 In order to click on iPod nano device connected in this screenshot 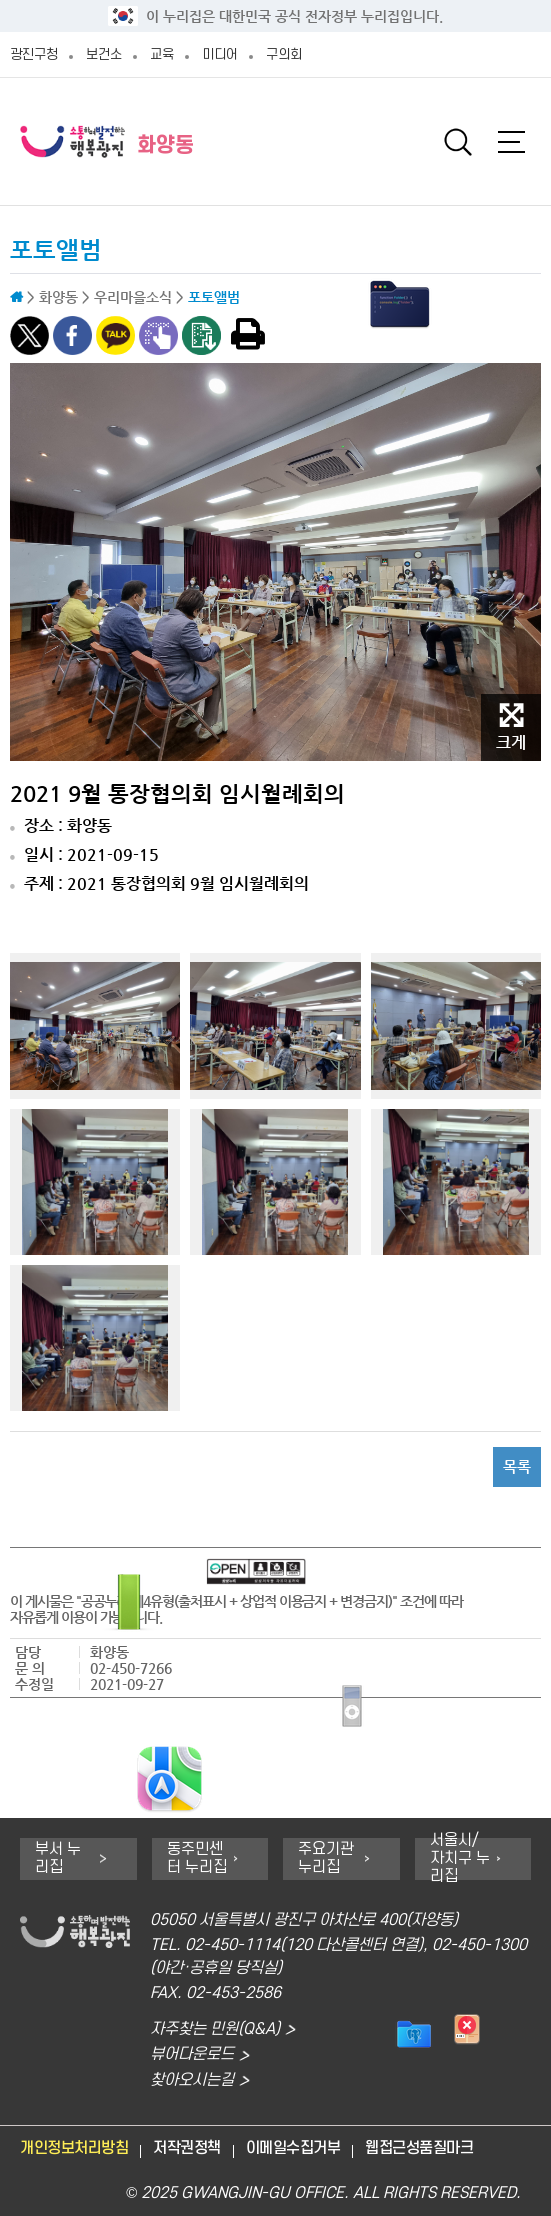, I will do `click(129, 1603)`.